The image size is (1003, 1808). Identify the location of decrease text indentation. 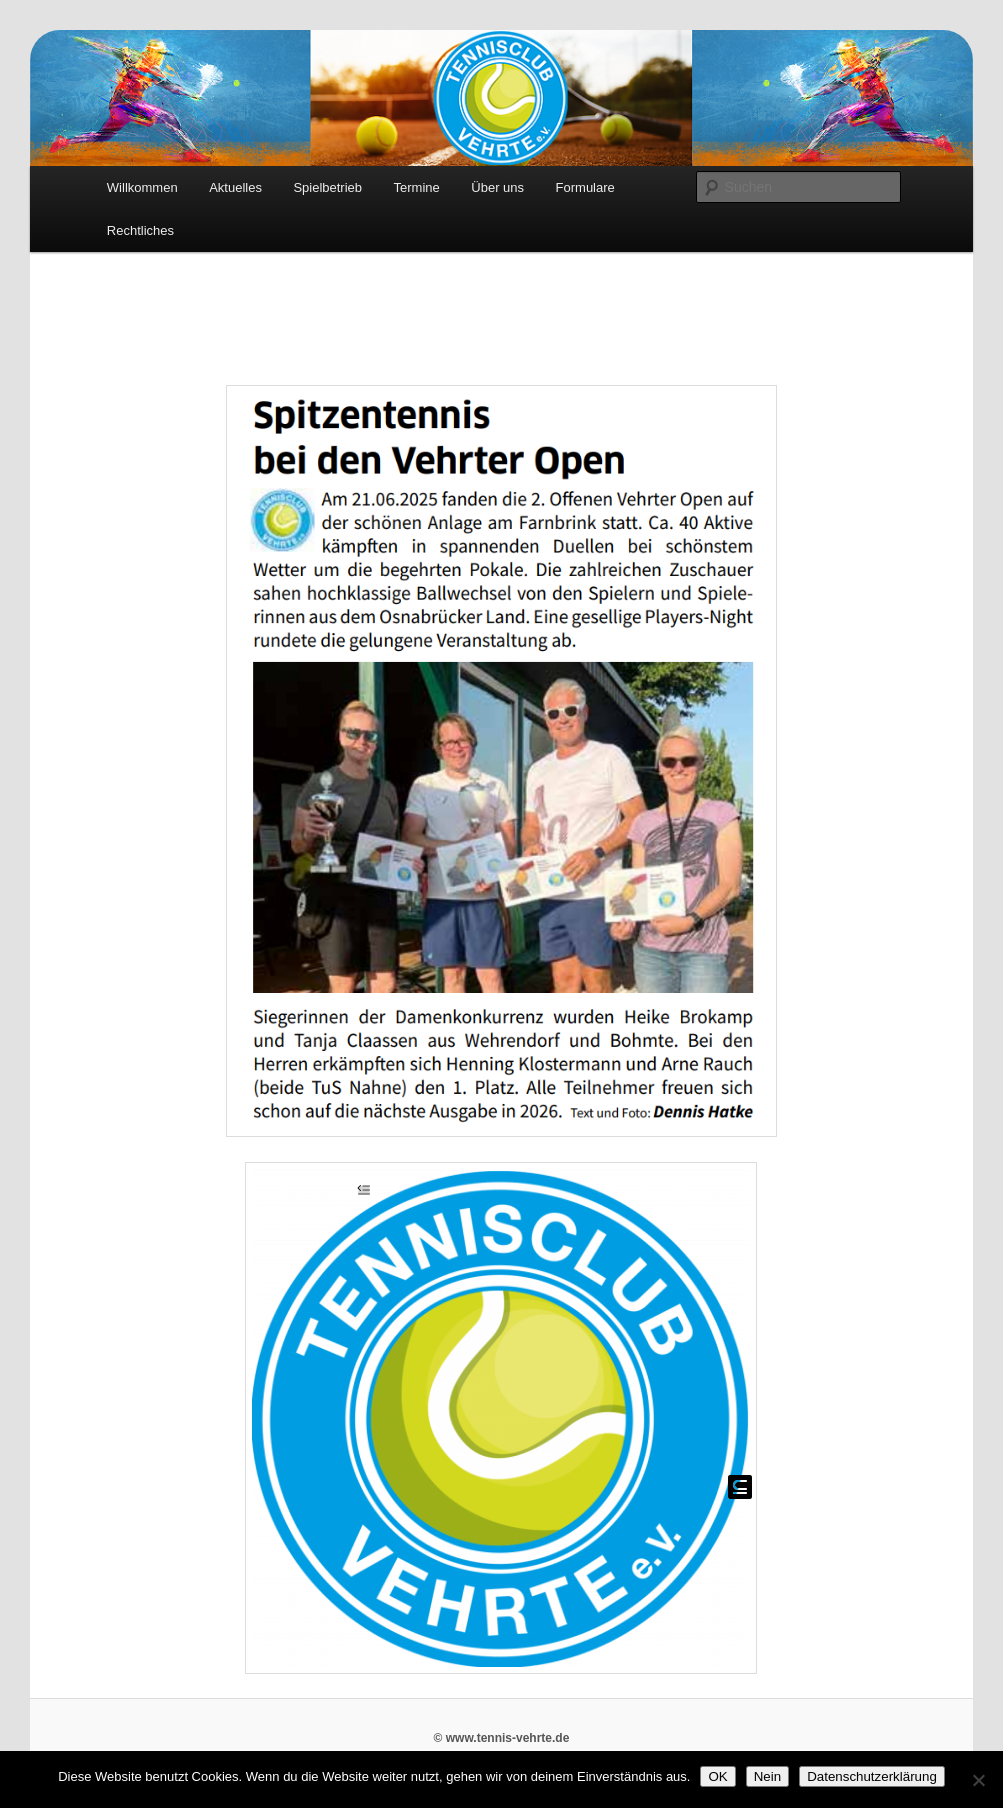
(364, 1190).